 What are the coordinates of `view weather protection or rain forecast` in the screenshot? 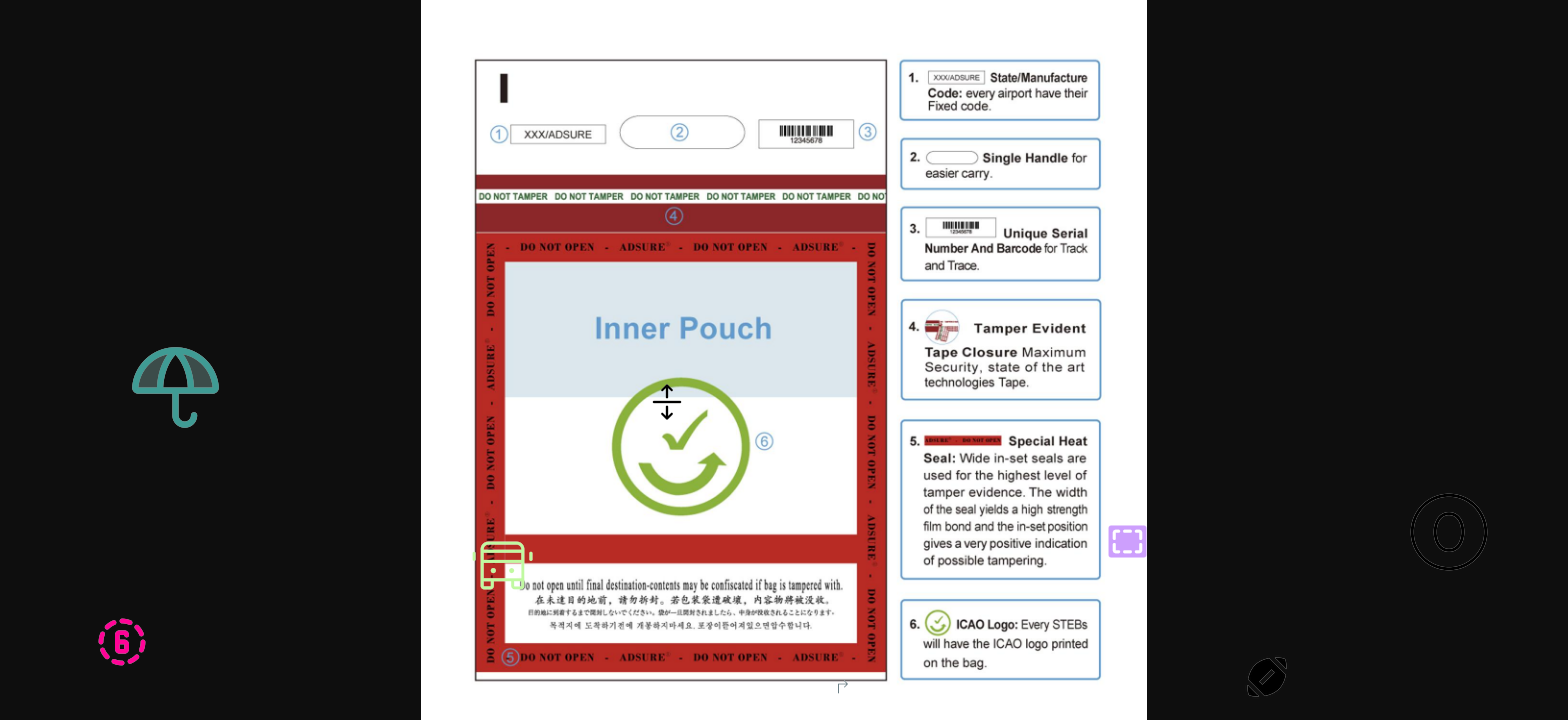 It's located at (175, 387).